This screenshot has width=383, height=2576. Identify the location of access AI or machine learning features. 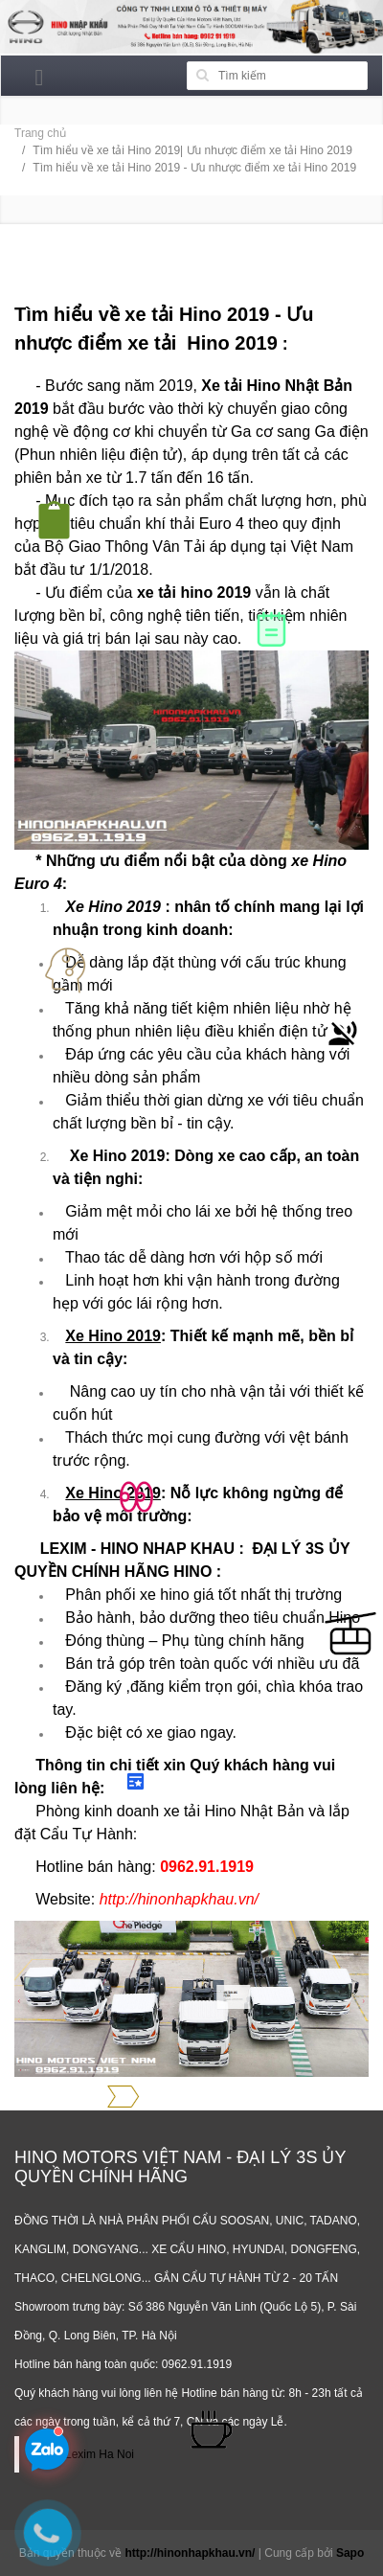
(66, 970).